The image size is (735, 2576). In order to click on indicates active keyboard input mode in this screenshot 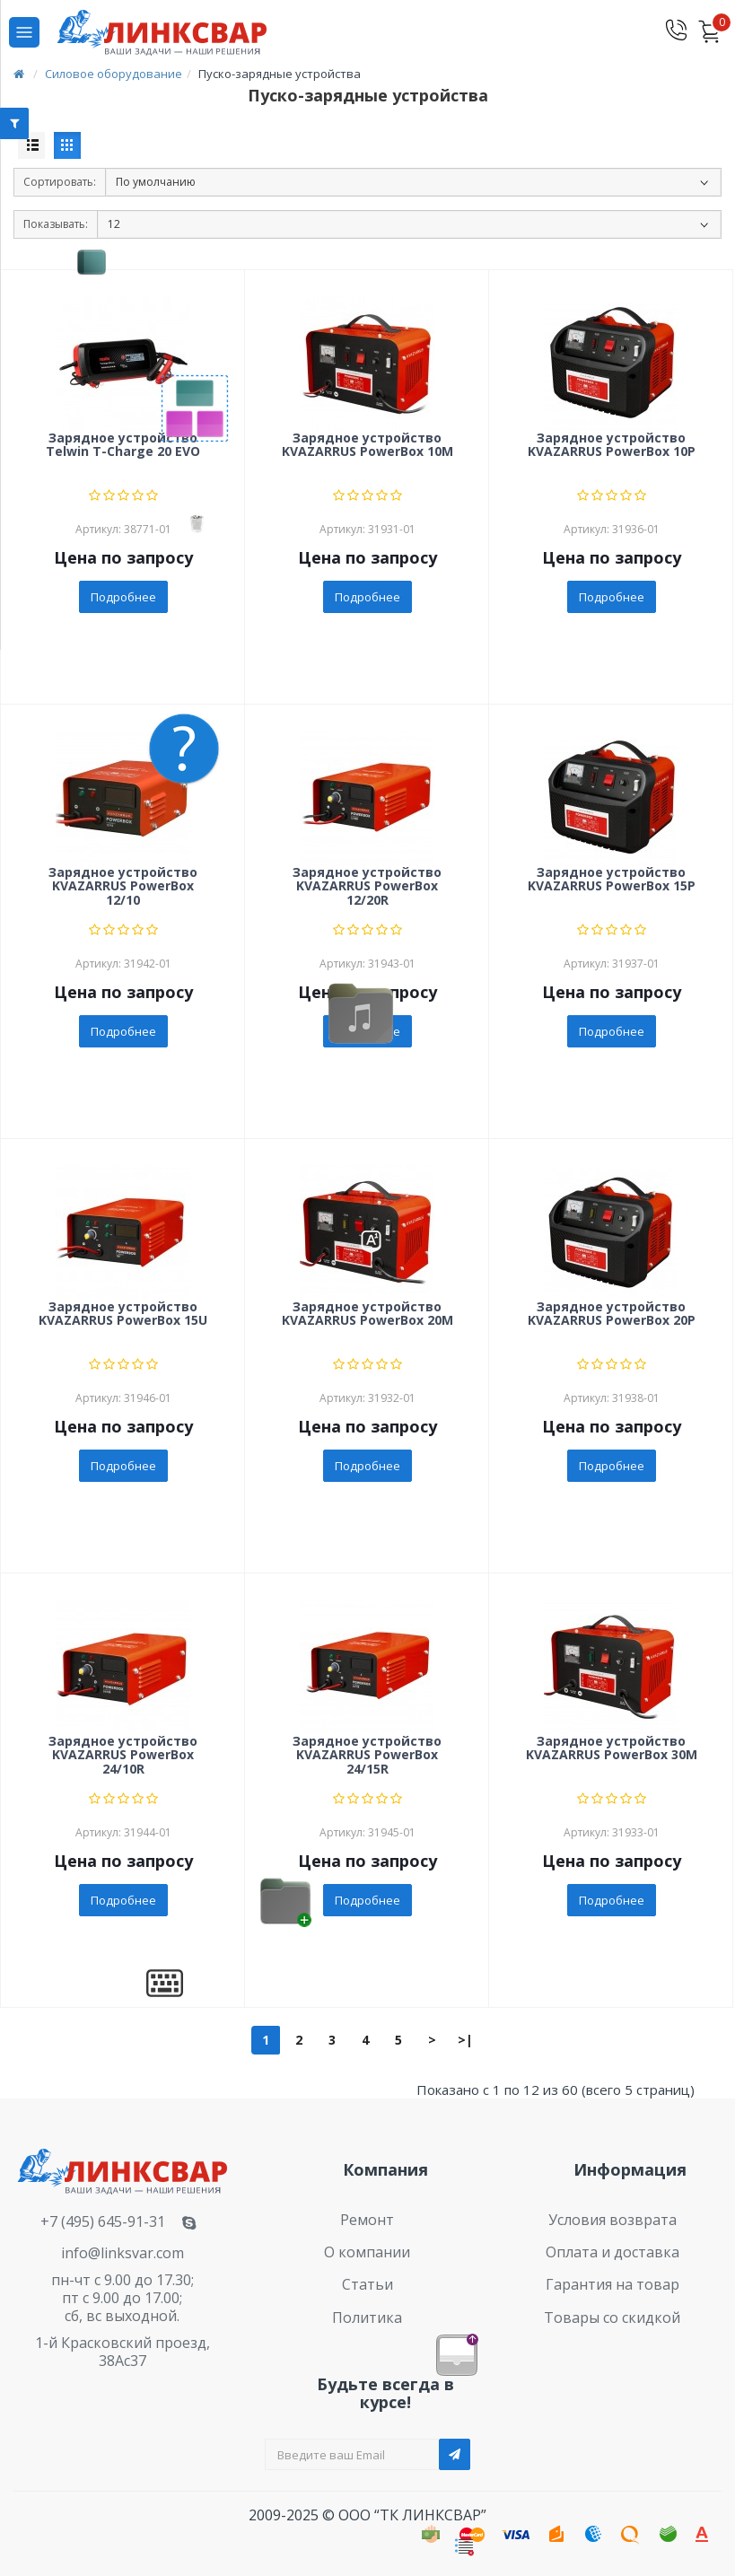, I will do `click(371, 1241)`.